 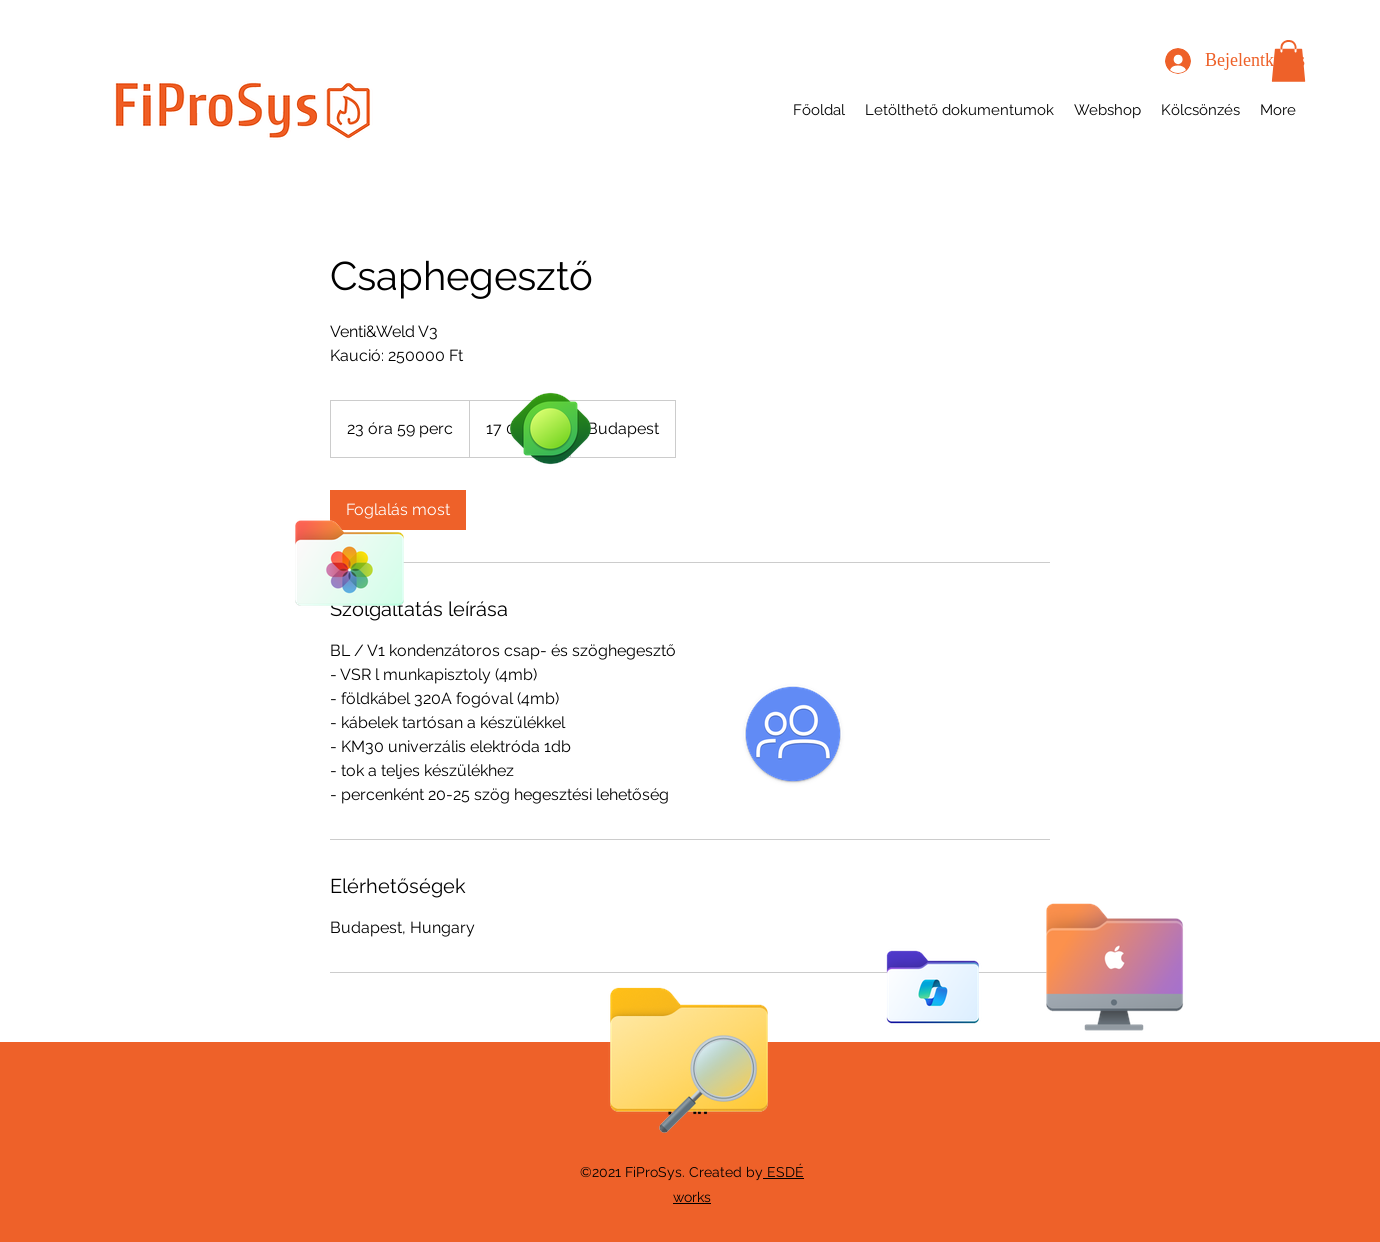 I want to click on manage user accounts and preferences, so click(x=793, y=734).